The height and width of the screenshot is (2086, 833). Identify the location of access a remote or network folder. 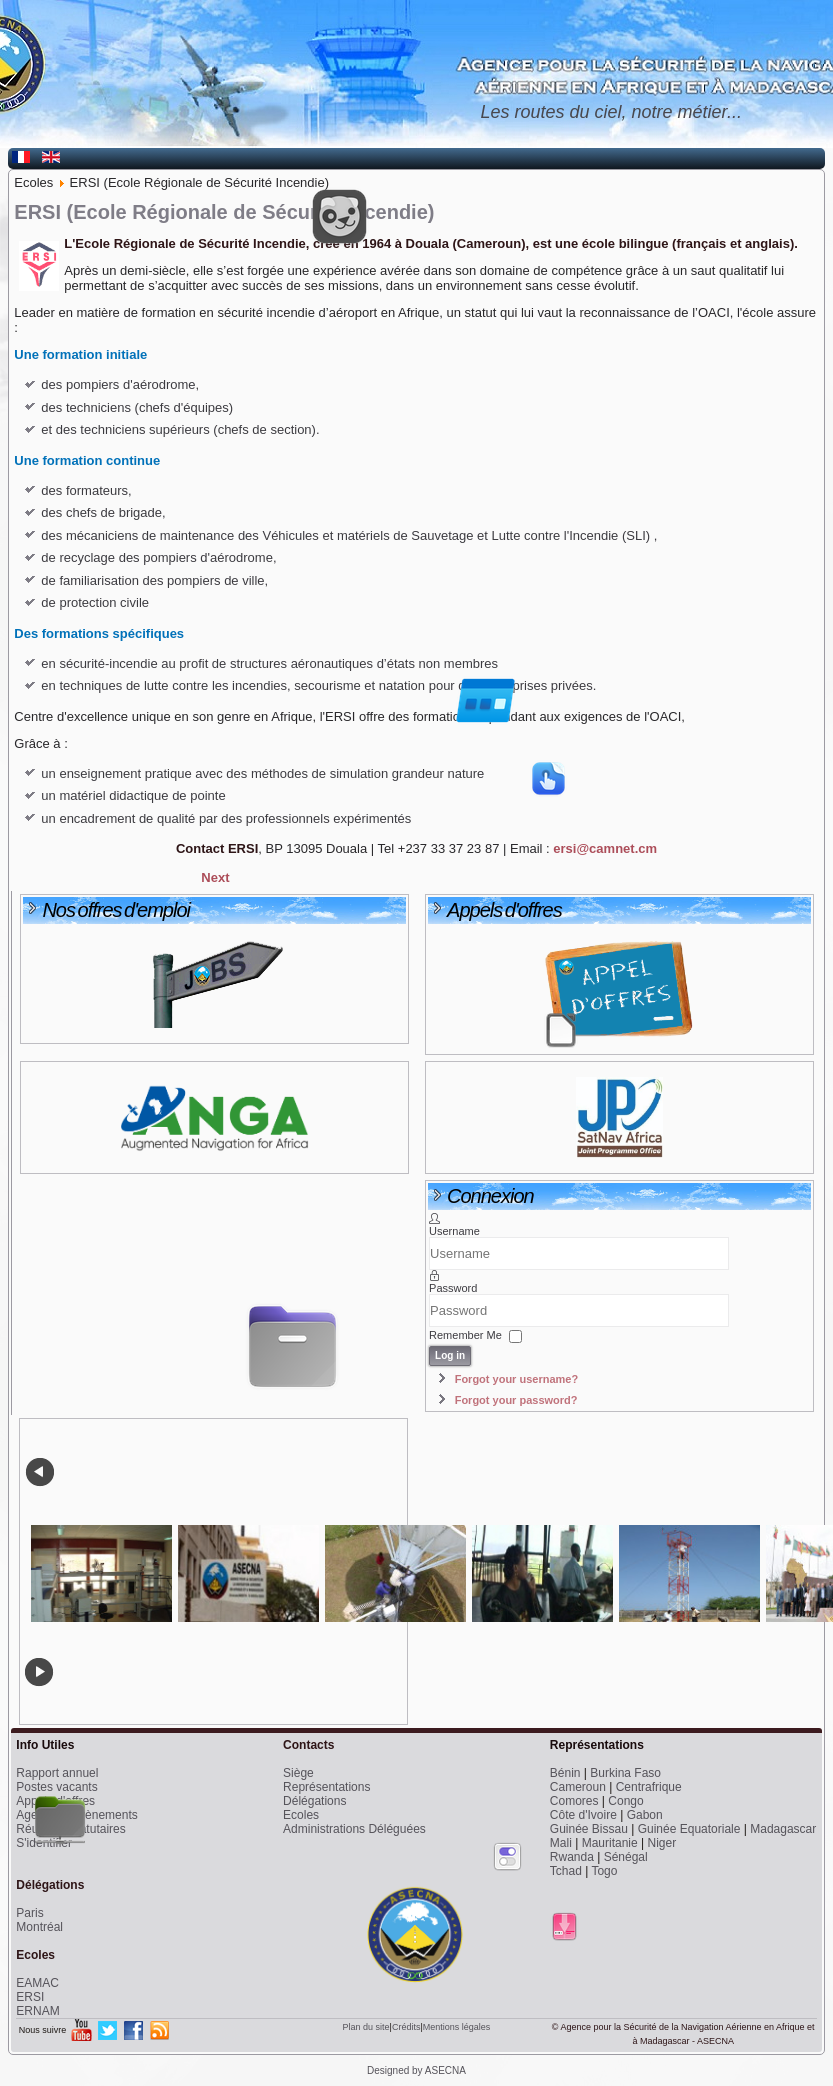
(60, 1819).